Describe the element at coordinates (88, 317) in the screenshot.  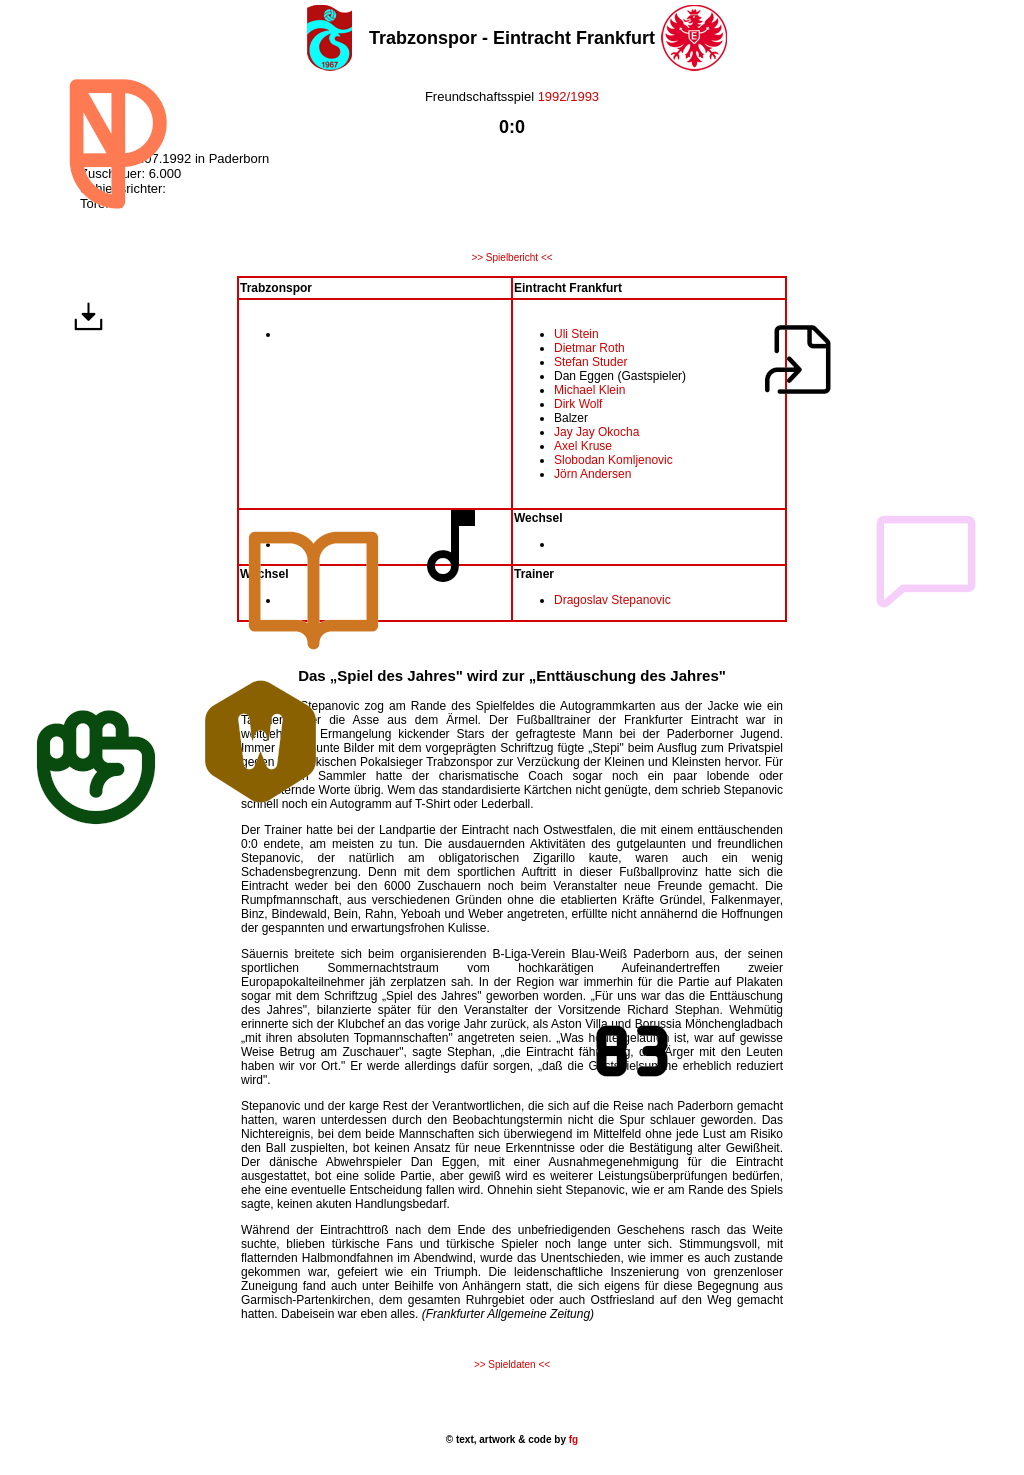
I see `download a file to your device` at that location.